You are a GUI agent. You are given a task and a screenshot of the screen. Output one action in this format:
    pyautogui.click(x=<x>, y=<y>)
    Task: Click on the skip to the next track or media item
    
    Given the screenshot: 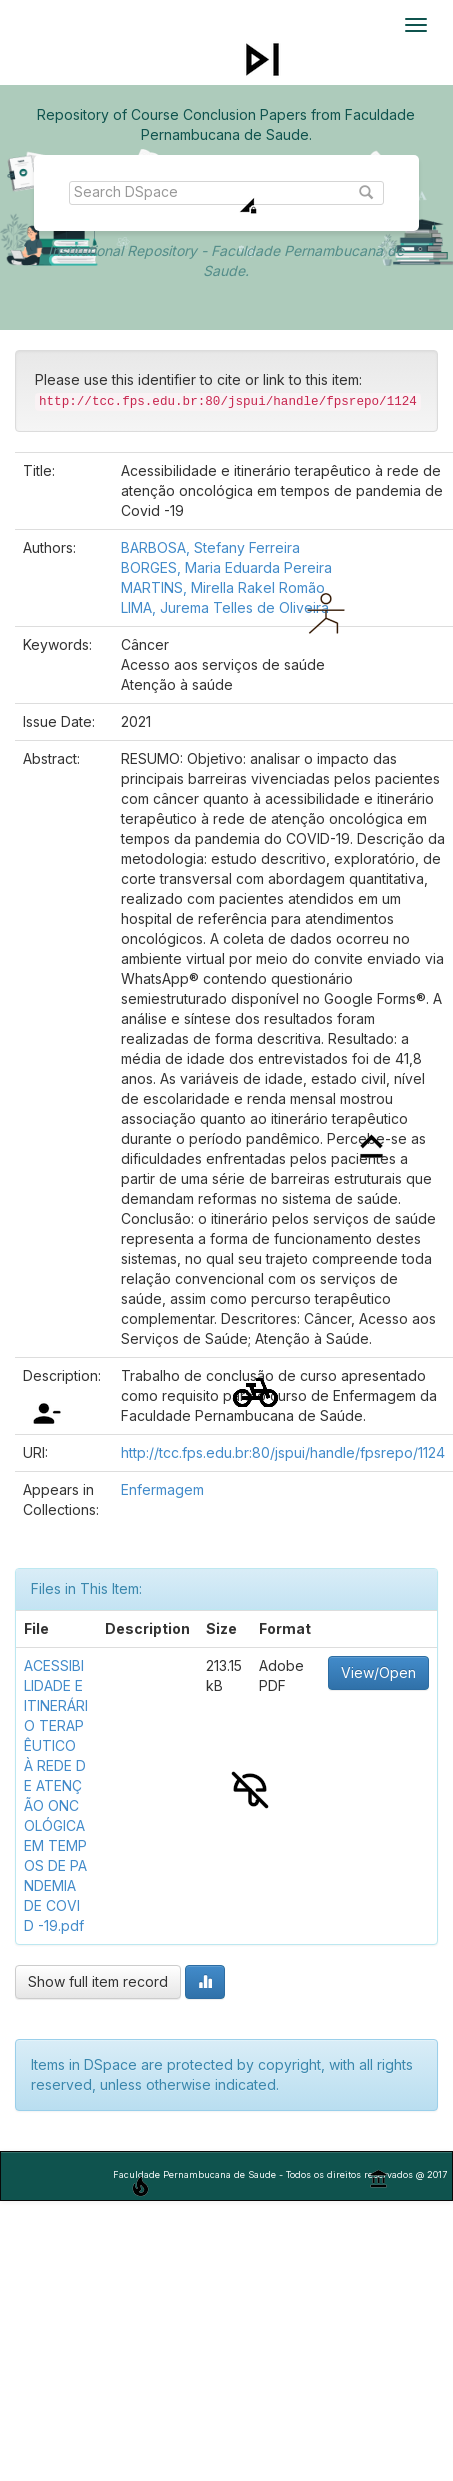 What is the action you would take?
    pyautogui.click(x=262, y=59)
    